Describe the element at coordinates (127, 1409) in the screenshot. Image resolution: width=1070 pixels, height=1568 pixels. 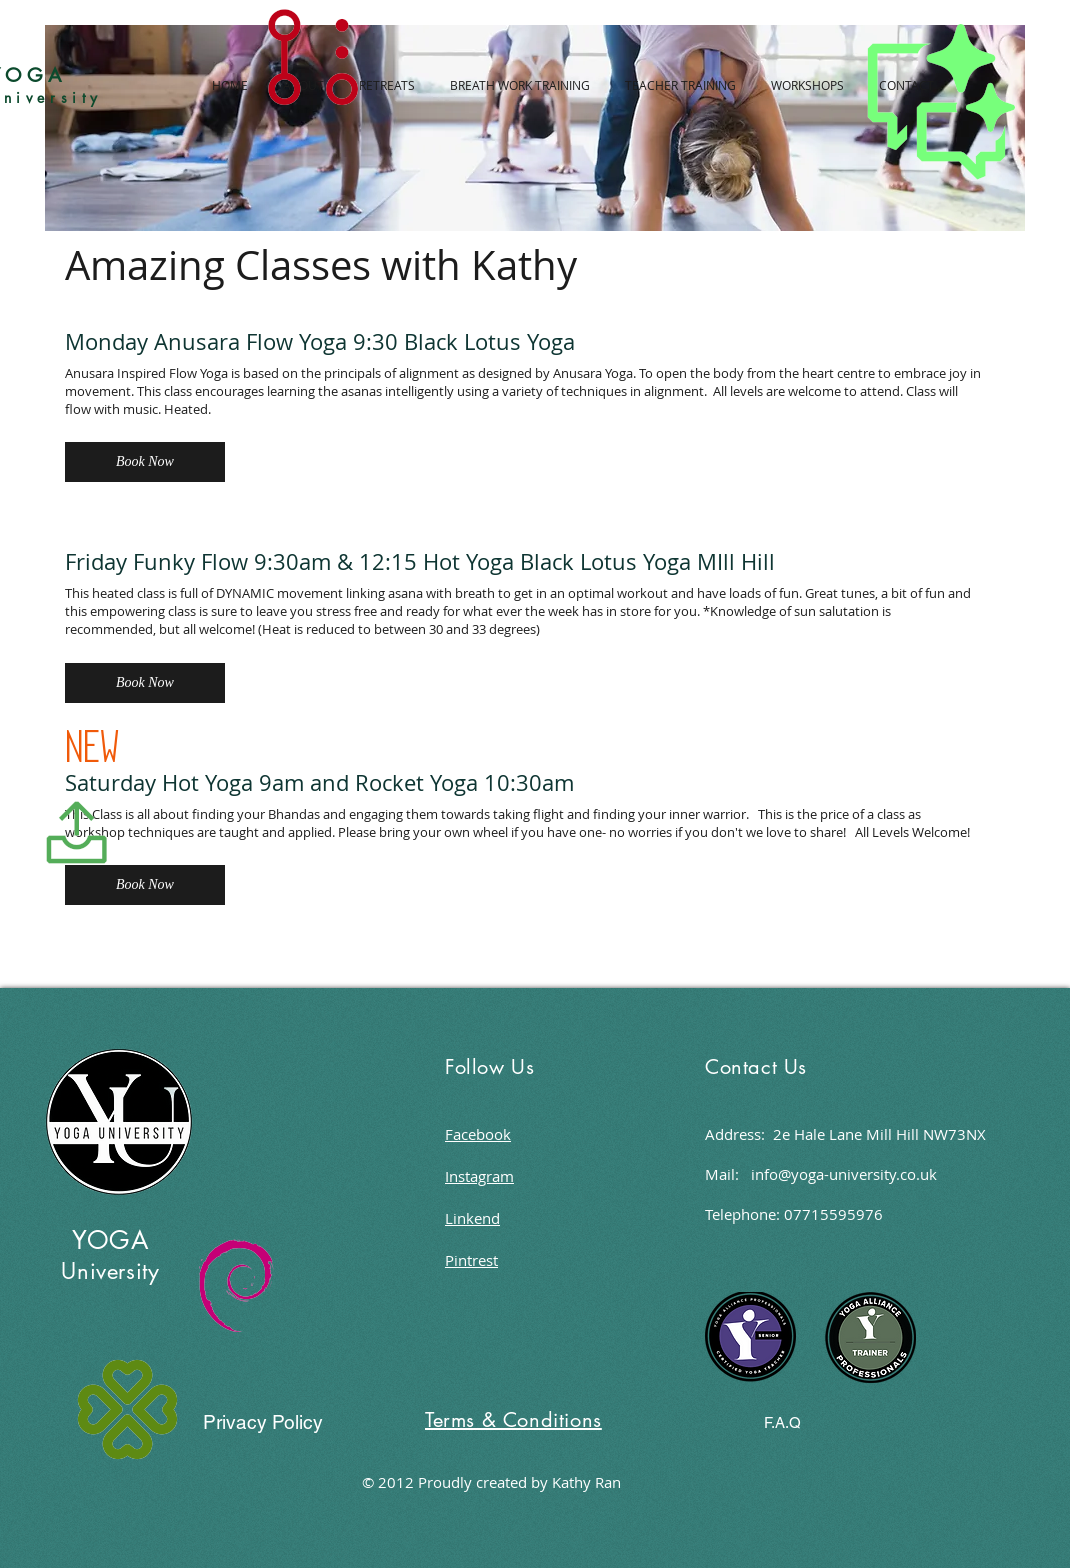
I see `indicates a lucky or bonus reward feature` at that location.